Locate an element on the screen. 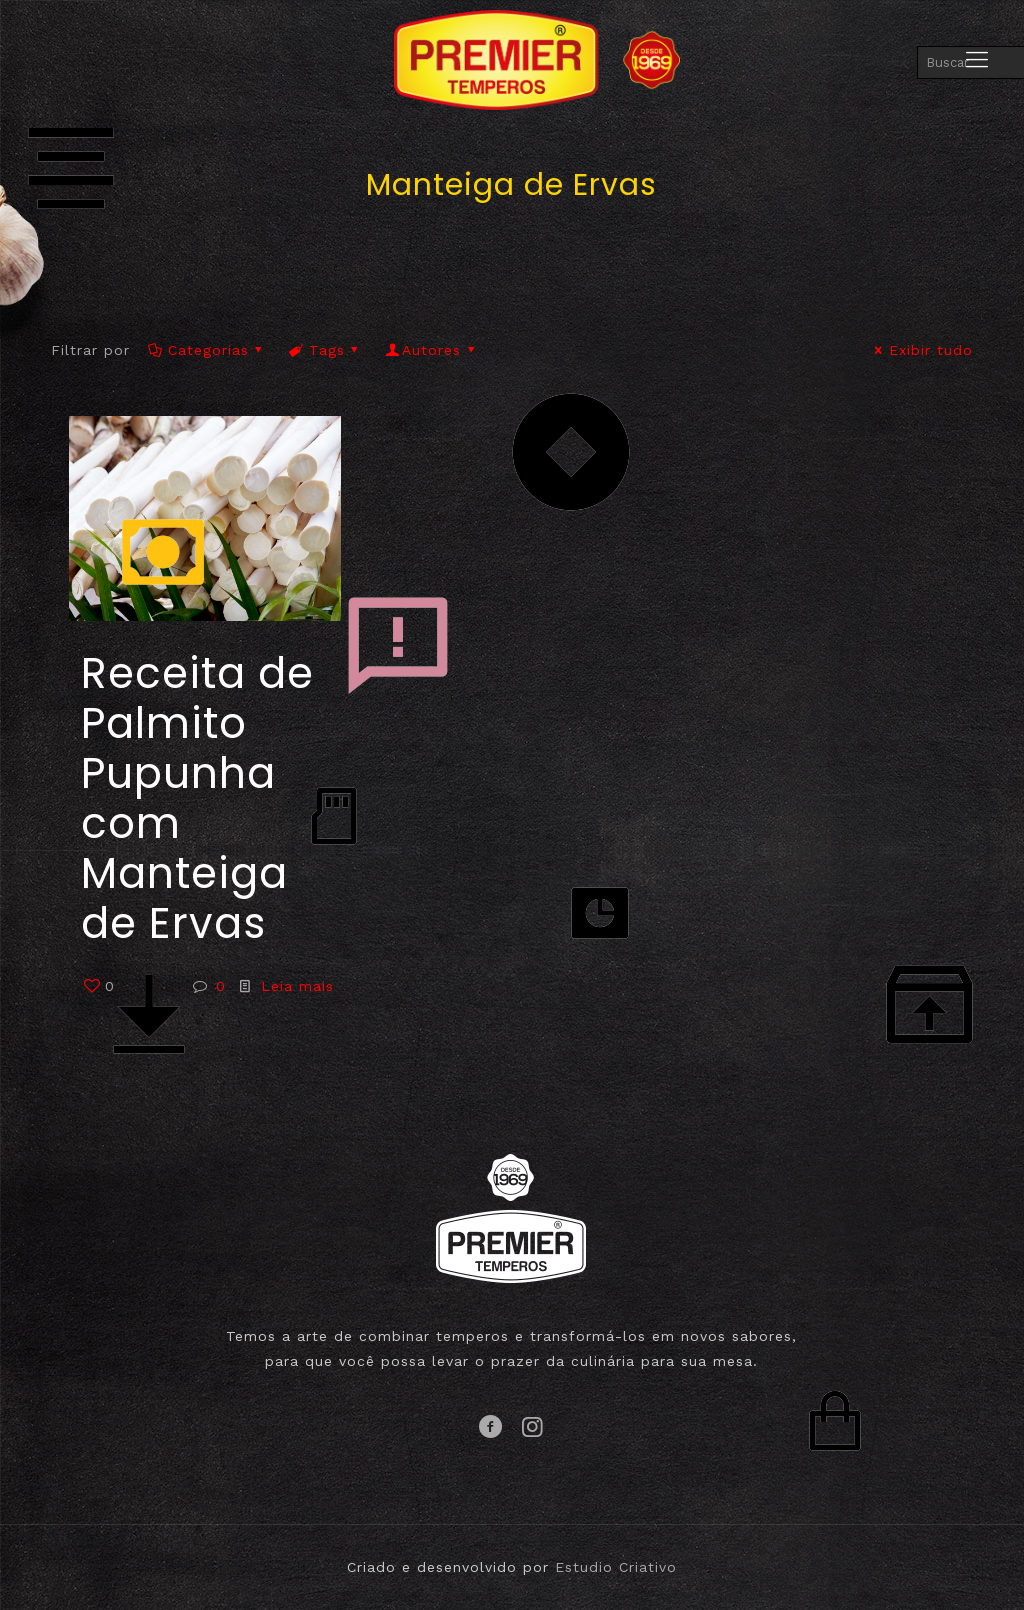  center-align text or content is located at coordinates (71, 166).